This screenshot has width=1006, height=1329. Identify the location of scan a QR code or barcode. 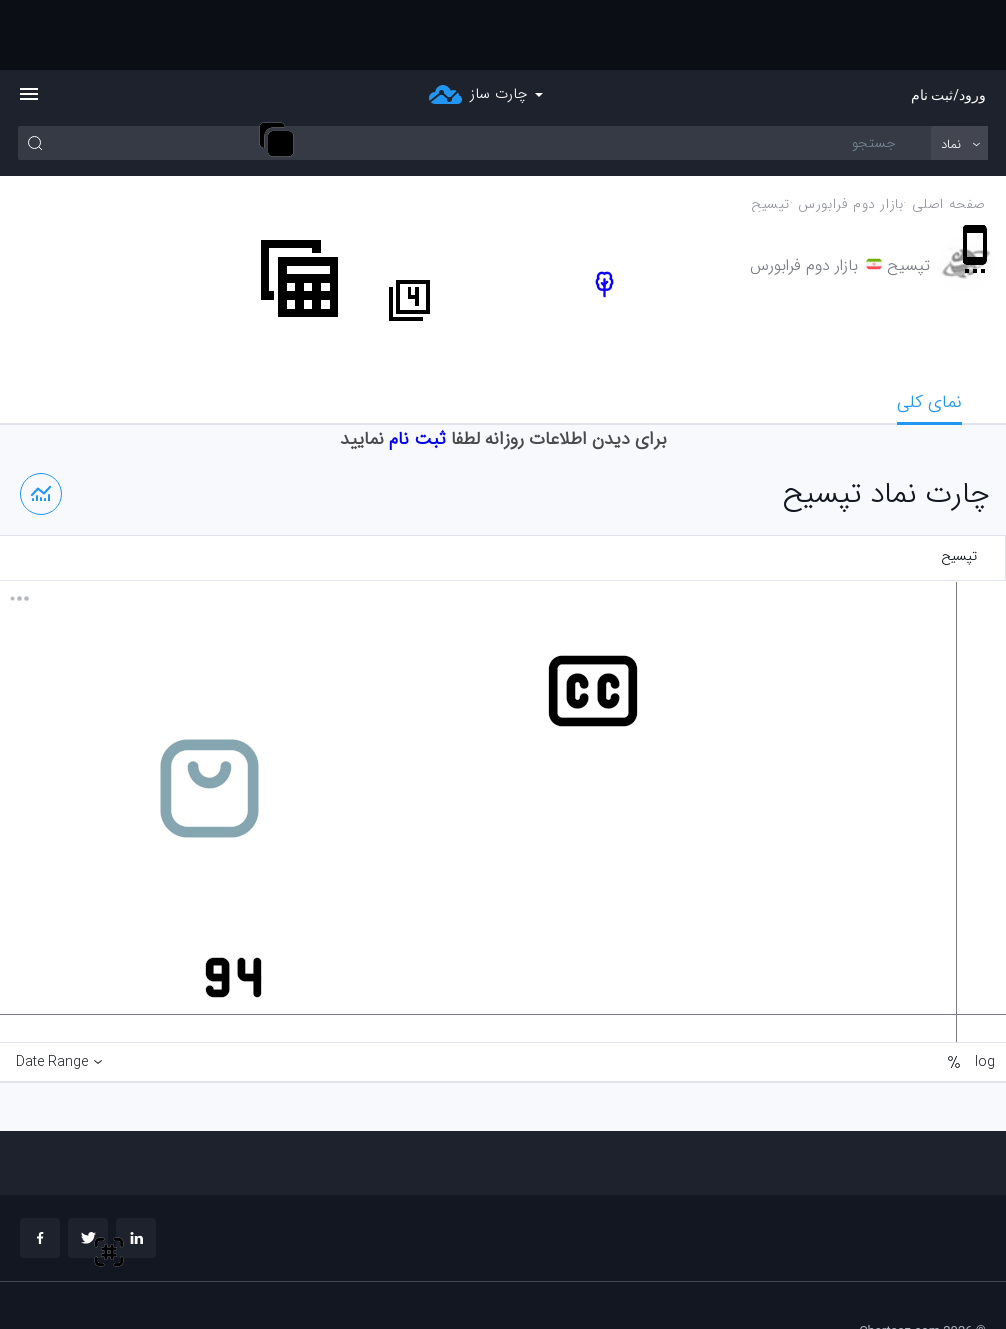
(109, 1252).